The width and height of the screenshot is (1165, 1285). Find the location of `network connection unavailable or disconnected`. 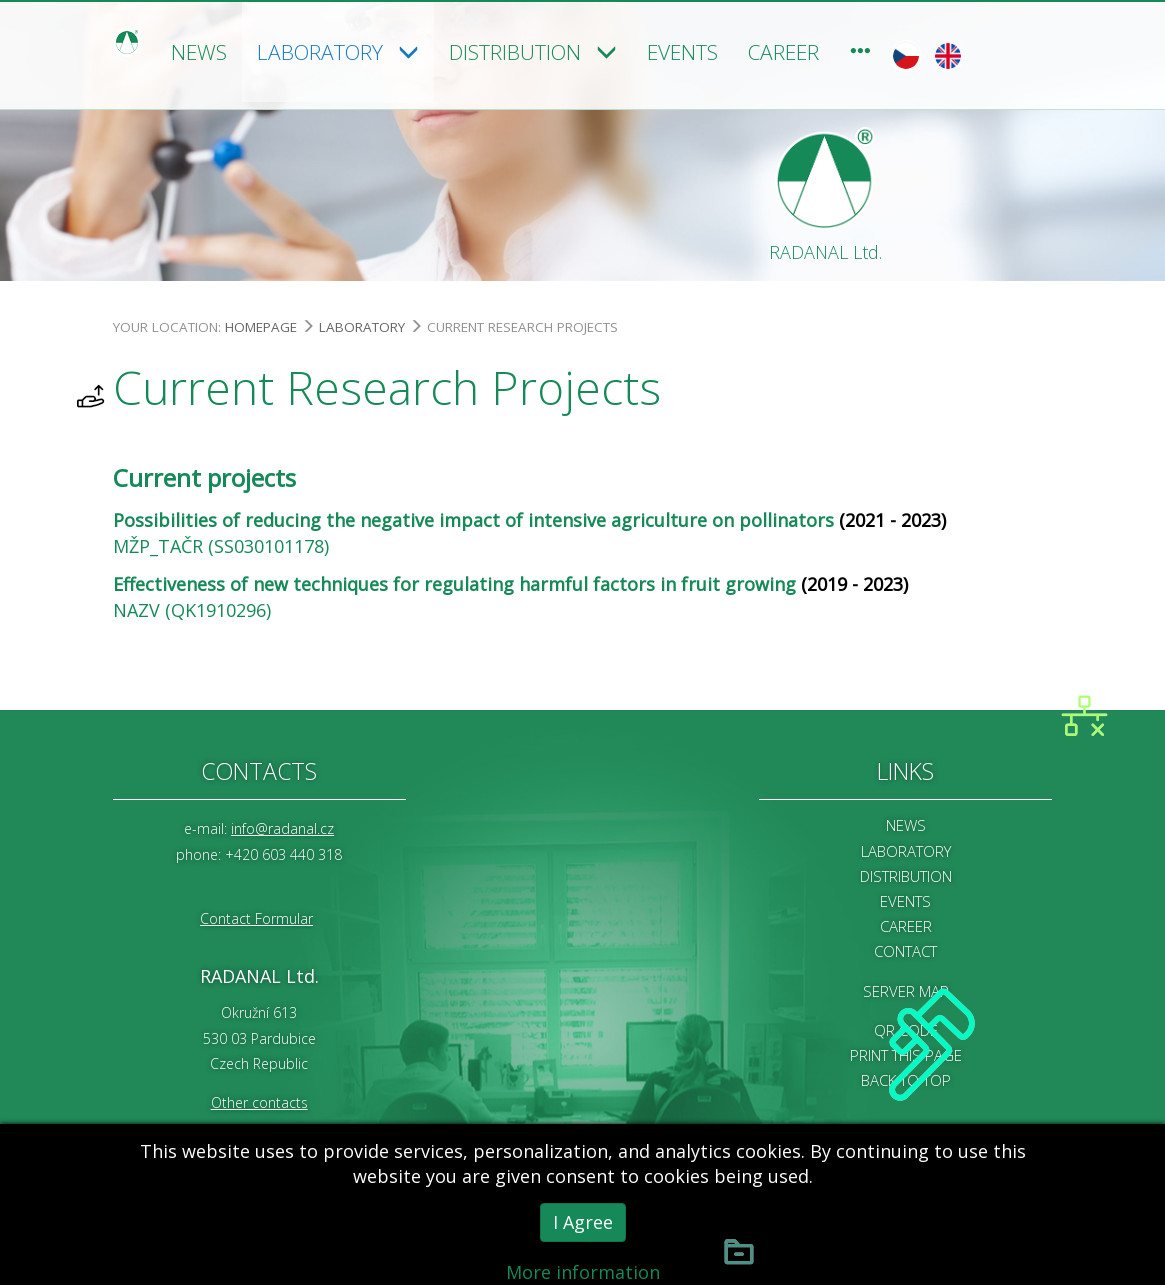

network connection unavailable or disconnected is located at coordinates (1084, 716).